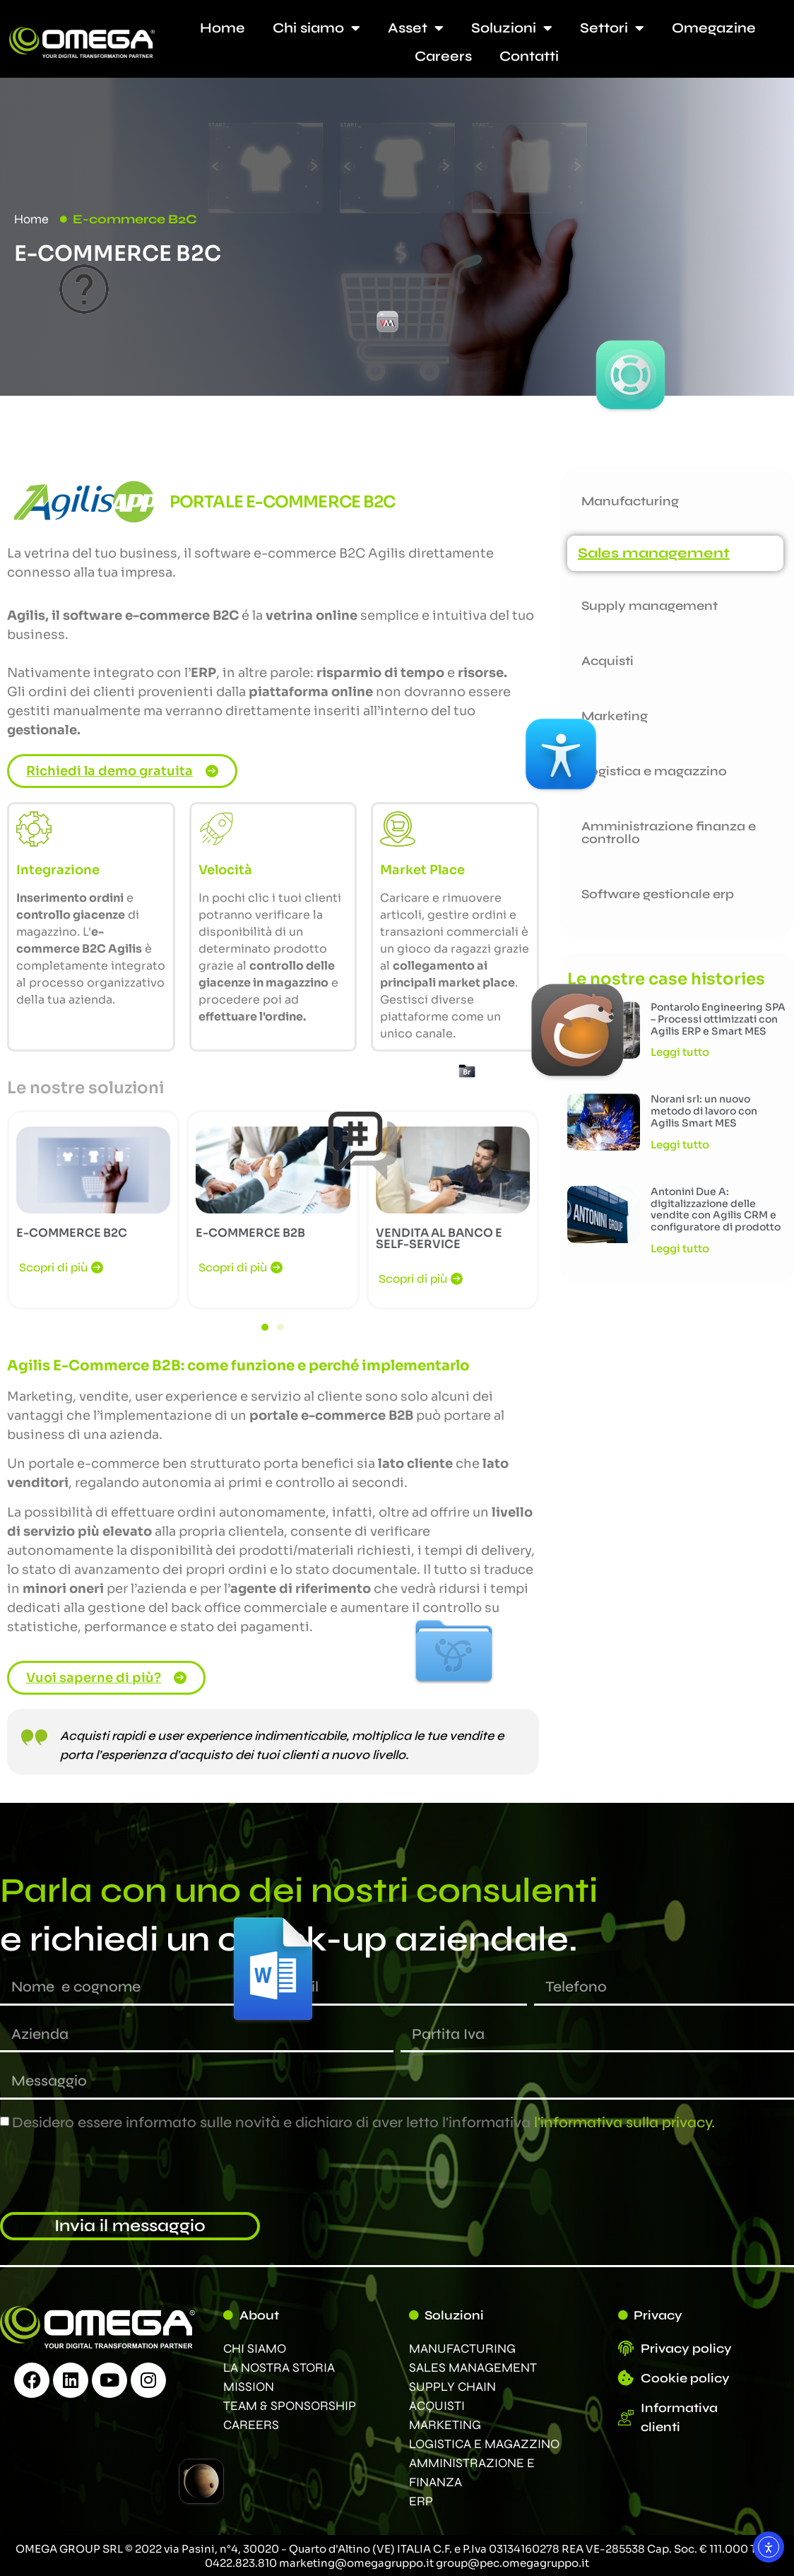  What do you see at coordinates (362, 1146) in the screenshot?
I see `open polari irc chat application` at bounding box center [362, 1146].